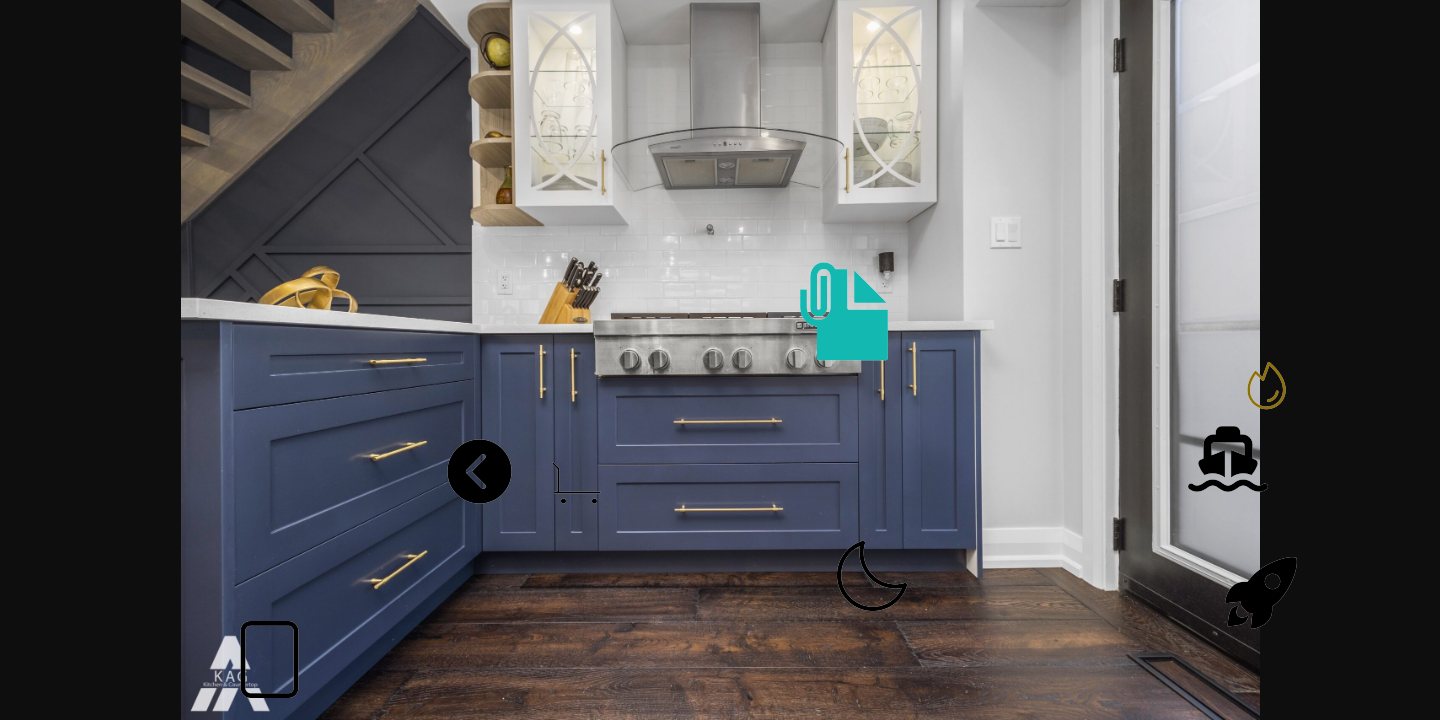 The width and height of the screenshot is (1440, 720). I want to click on view shopping cart, so click(575, 480).